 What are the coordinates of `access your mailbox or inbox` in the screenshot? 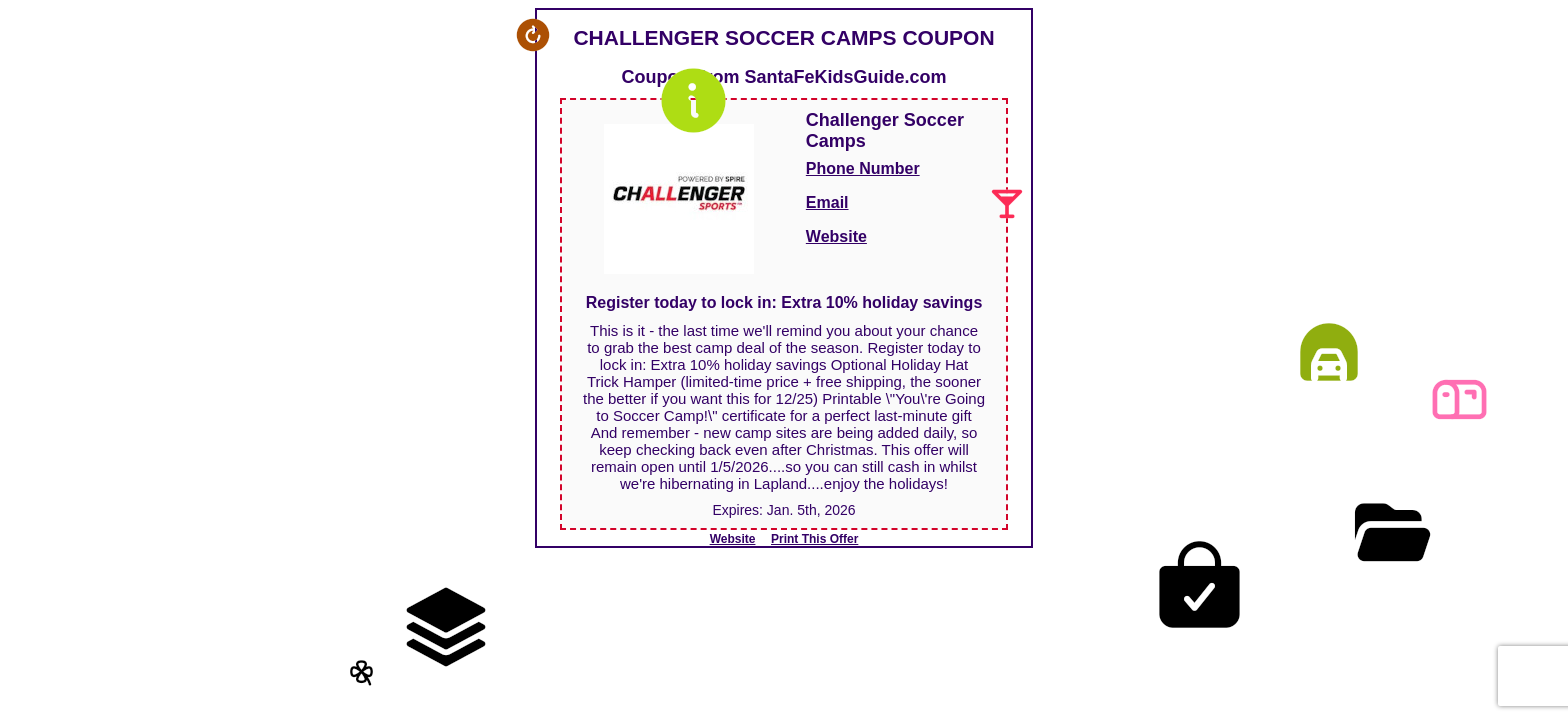 It's located at (1459, 399).